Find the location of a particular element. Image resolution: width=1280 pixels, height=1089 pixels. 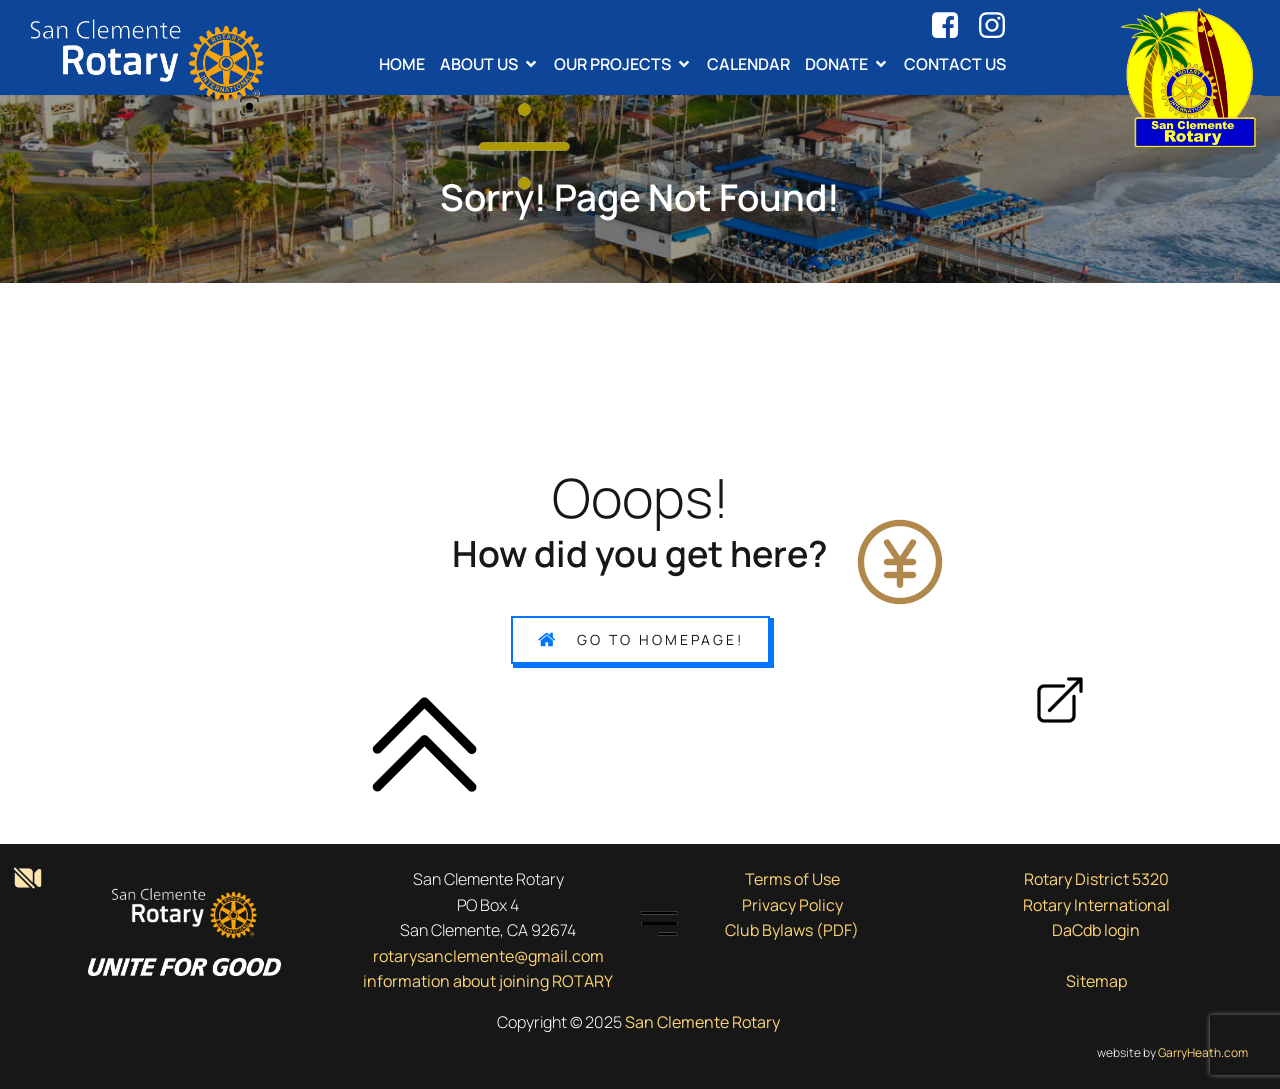

turn off video camera is located at coordinates (28, 878).